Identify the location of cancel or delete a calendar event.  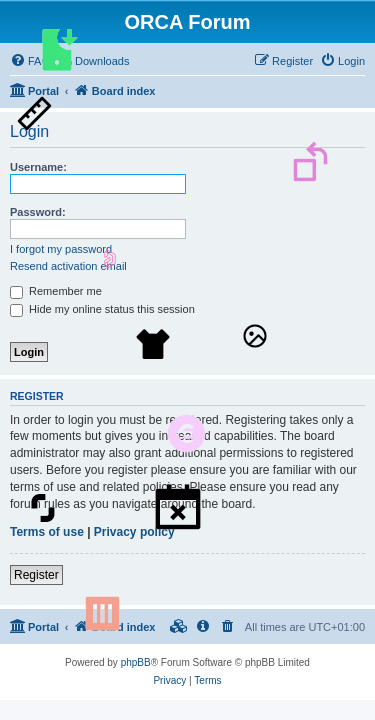
(178, 509).